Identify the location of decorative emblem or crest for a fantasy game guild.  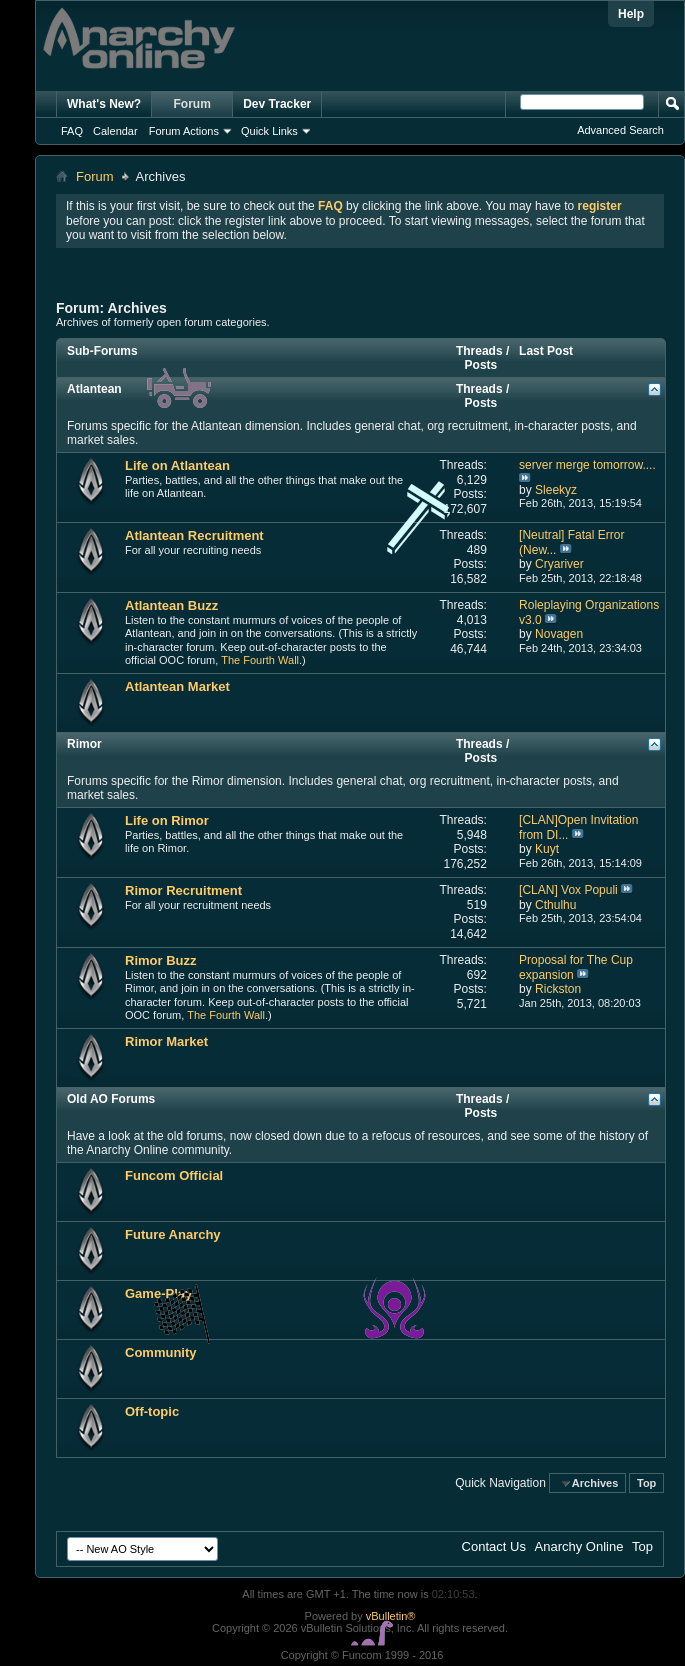
(394, 1307).